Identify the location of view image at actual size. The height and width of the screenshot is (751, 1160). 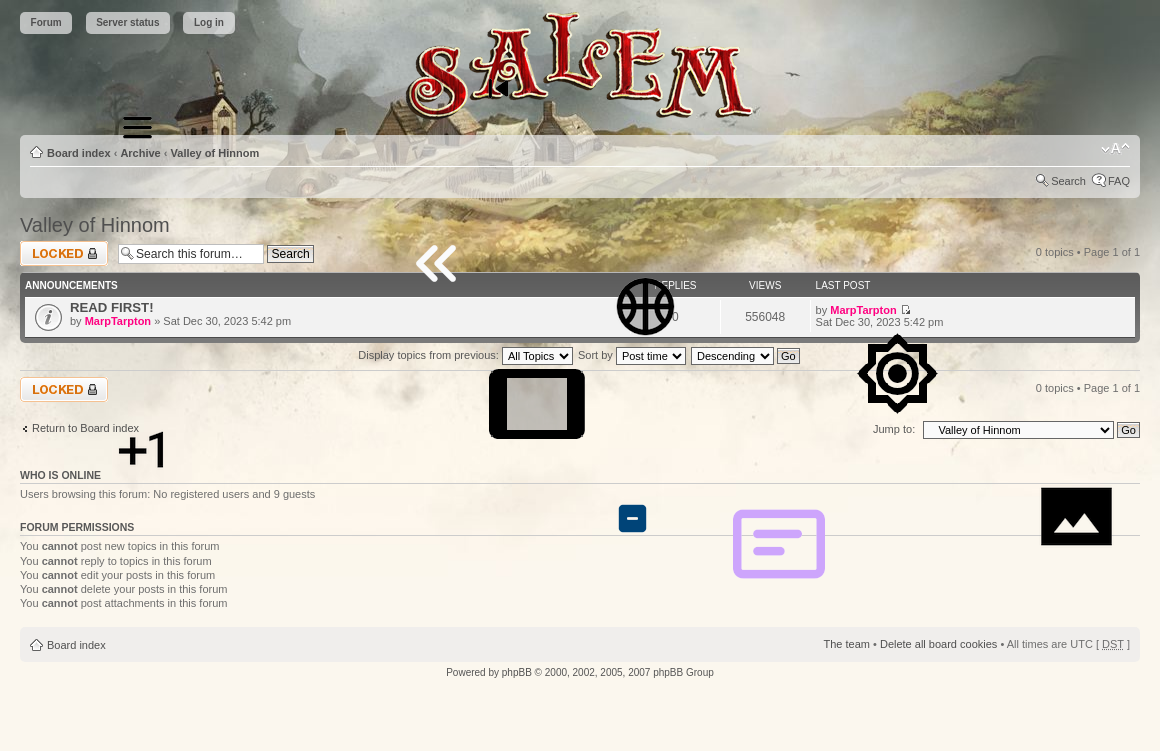
(1076, 516).